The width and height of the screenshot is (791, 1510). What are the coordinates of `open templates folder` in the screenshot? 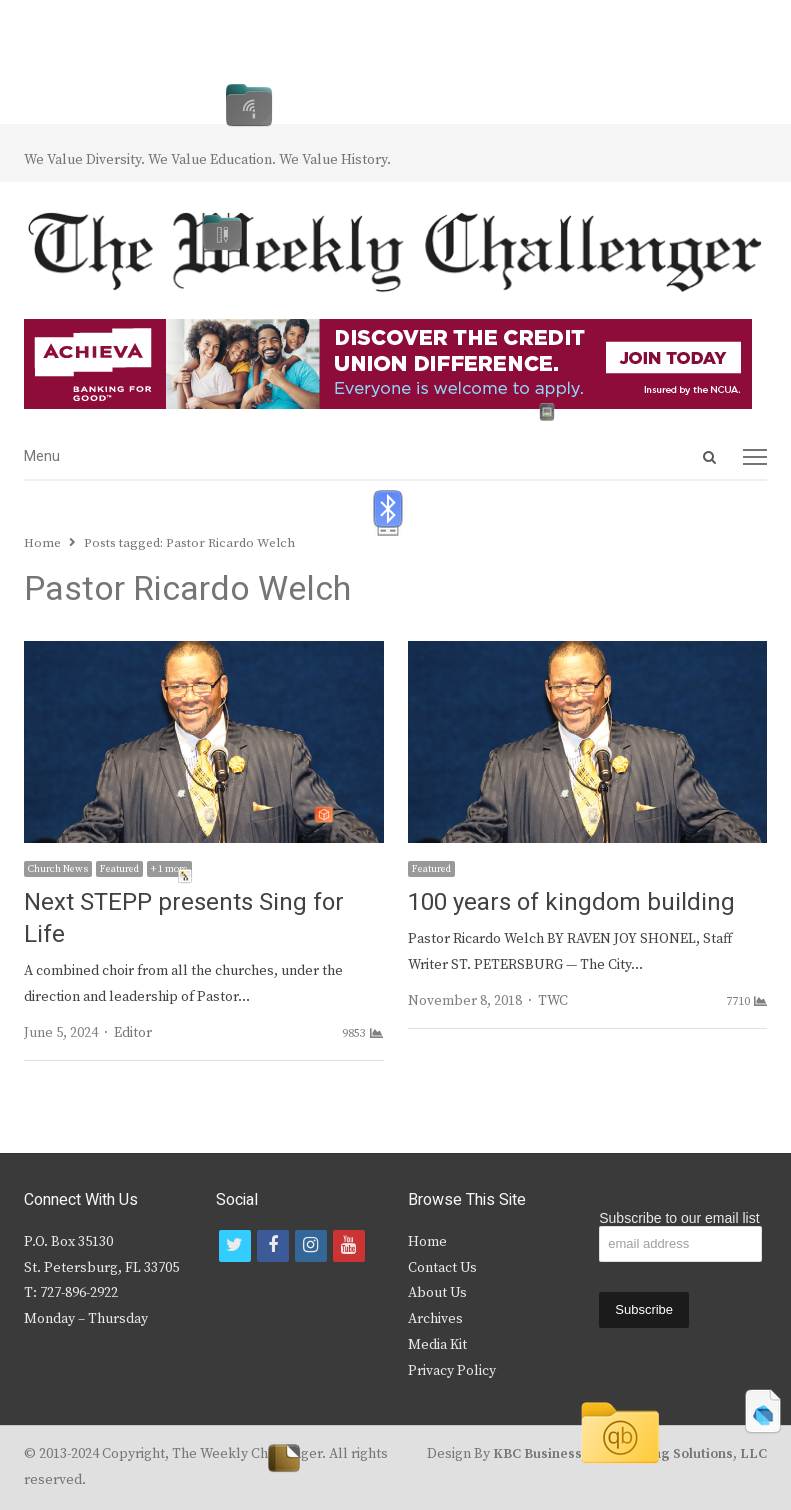 It's located at (222, 232).